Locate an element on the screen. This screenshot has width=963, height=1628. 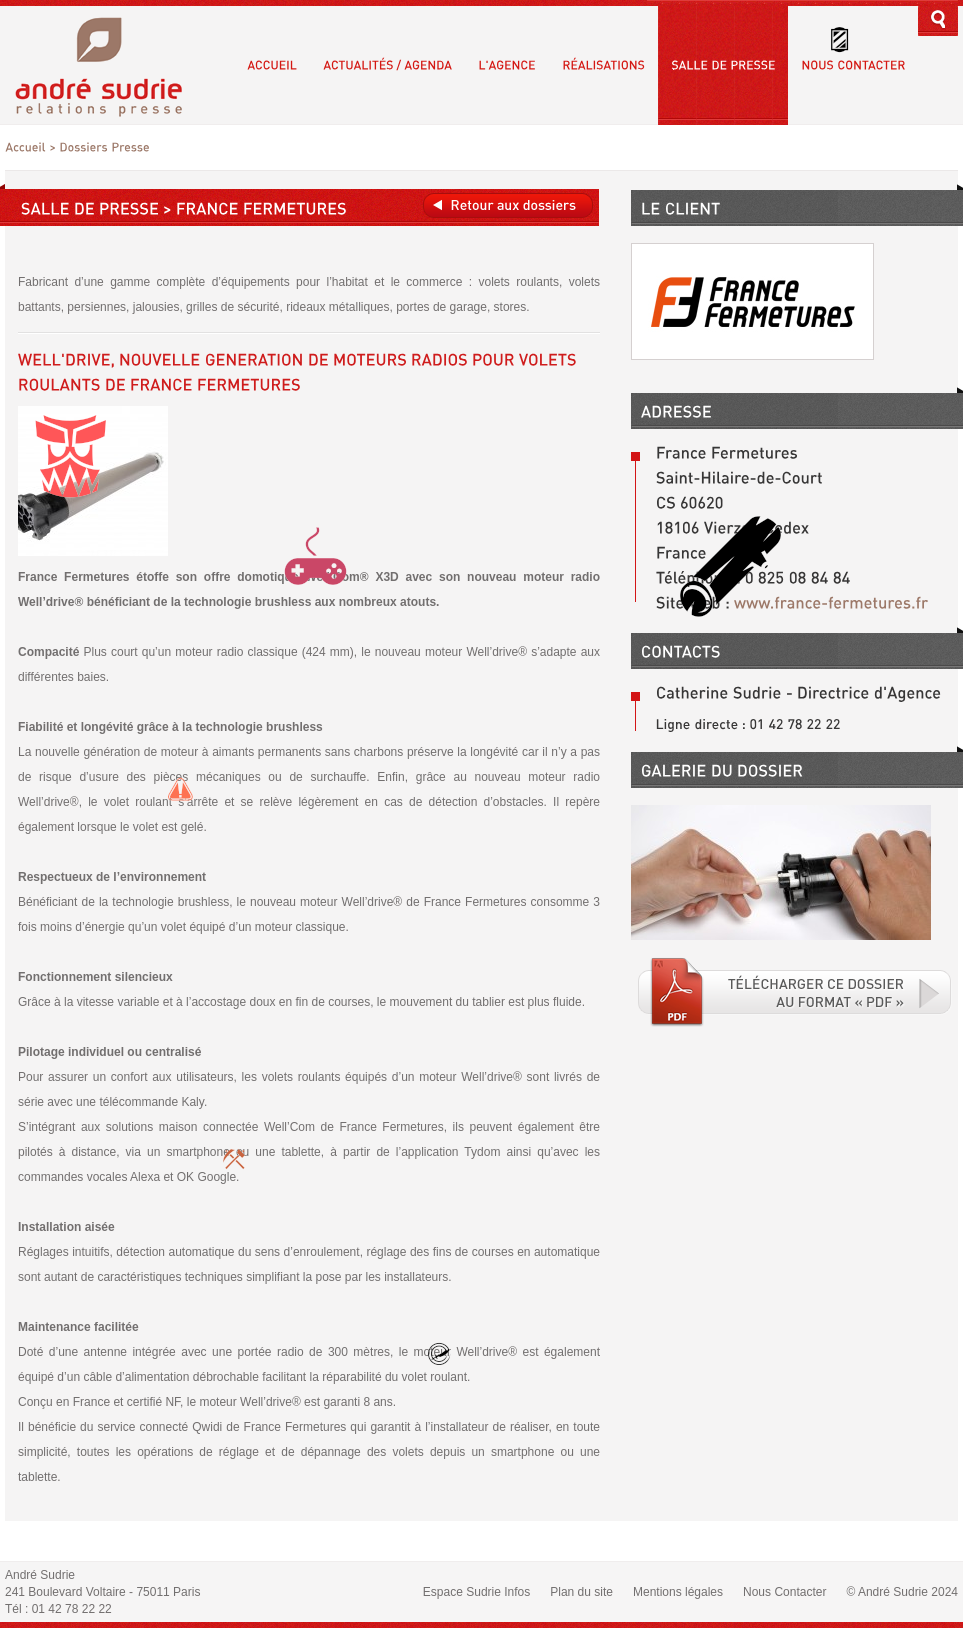
access gaming features or settings is located at coordinates (315, 558).